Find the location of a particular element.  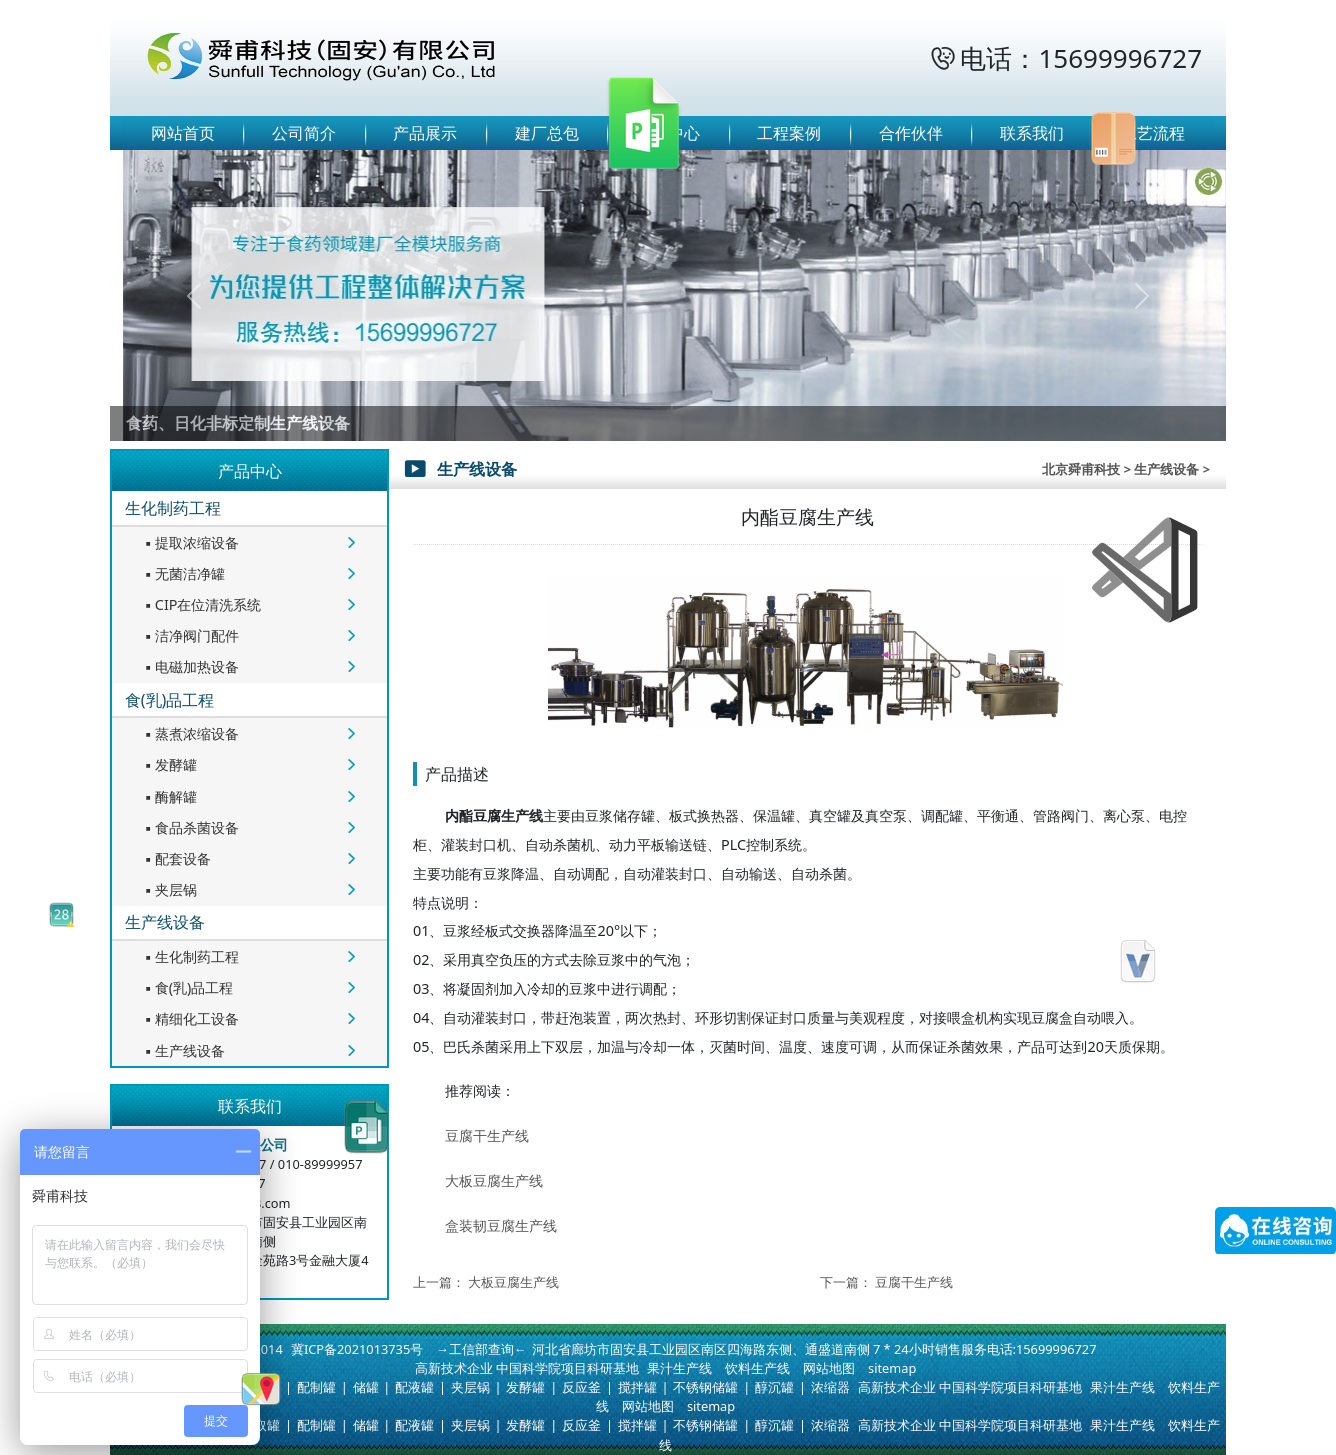

microsoft publisher document file is located at coordinates (366, 1126).